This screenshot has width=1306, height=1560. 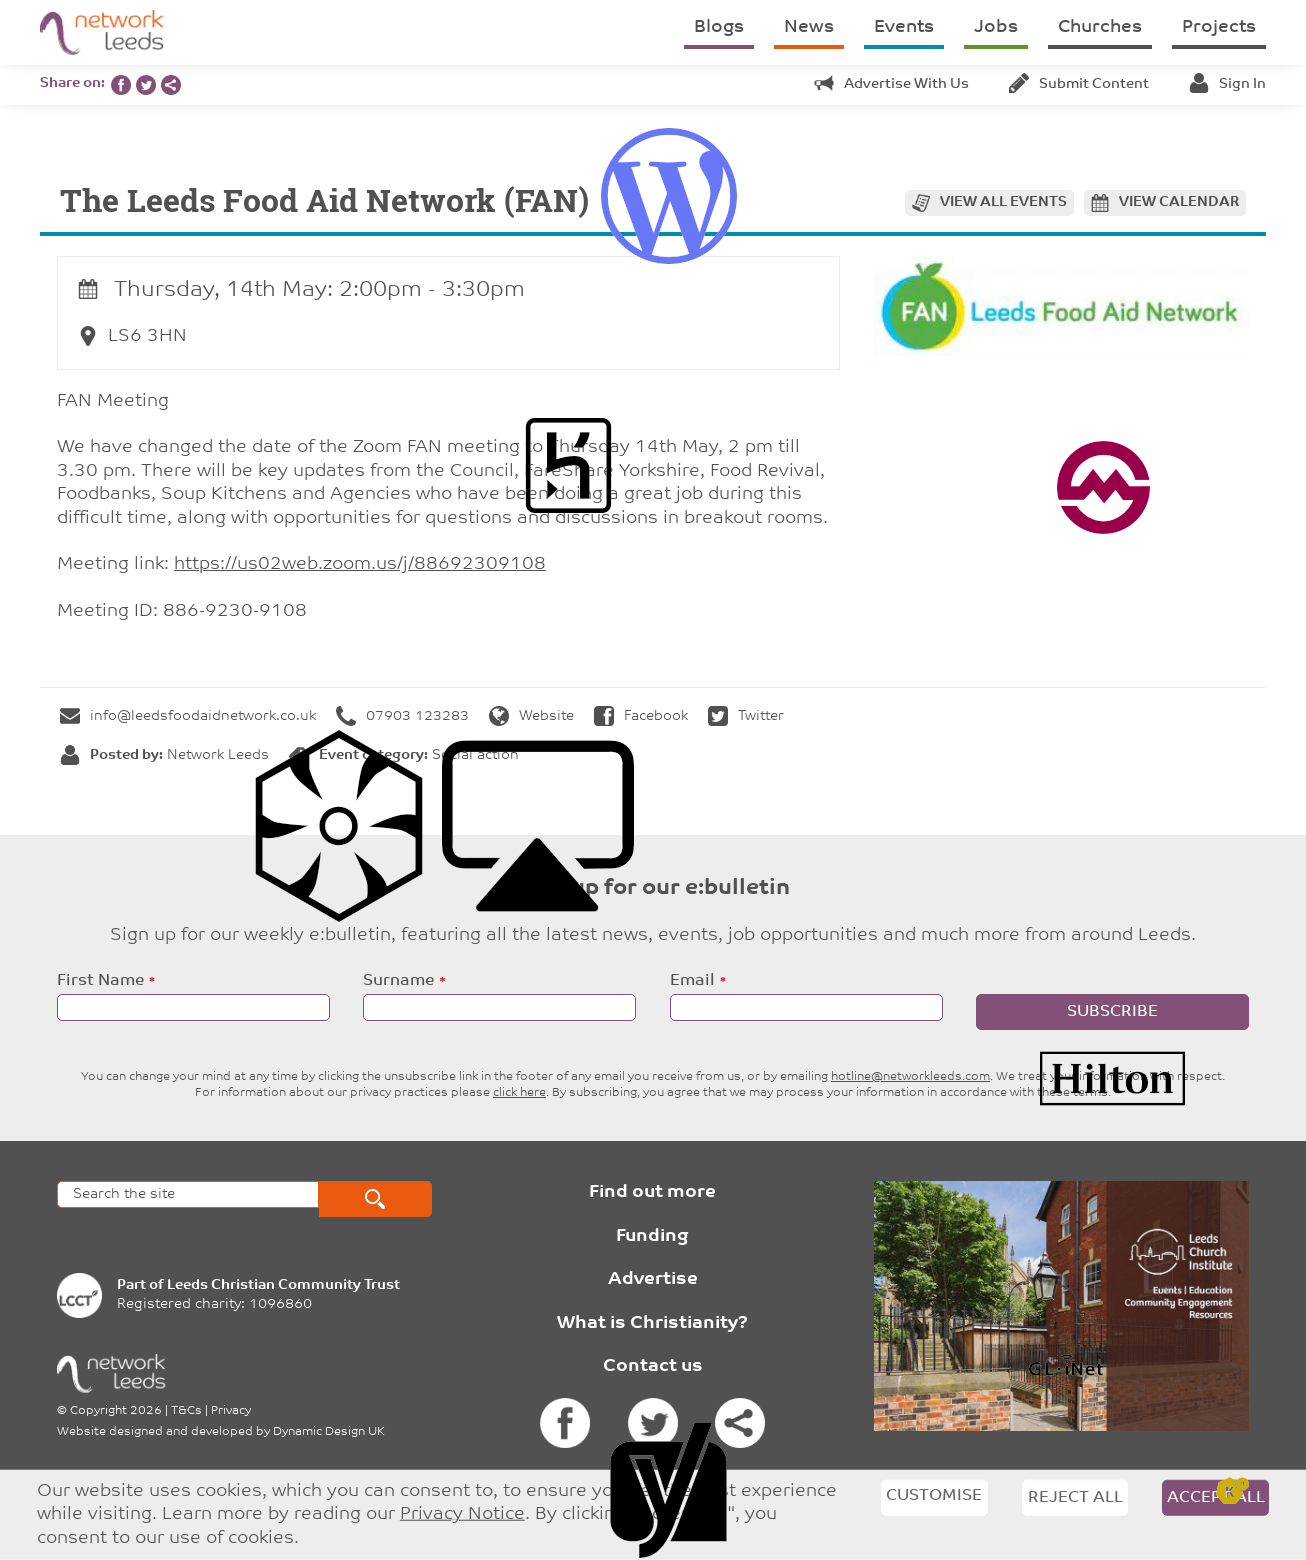 What do you see at coordinates (568, 465) in the screenshot?
I see `link to Heroku cloud platform` at bounding box center [568, 465].